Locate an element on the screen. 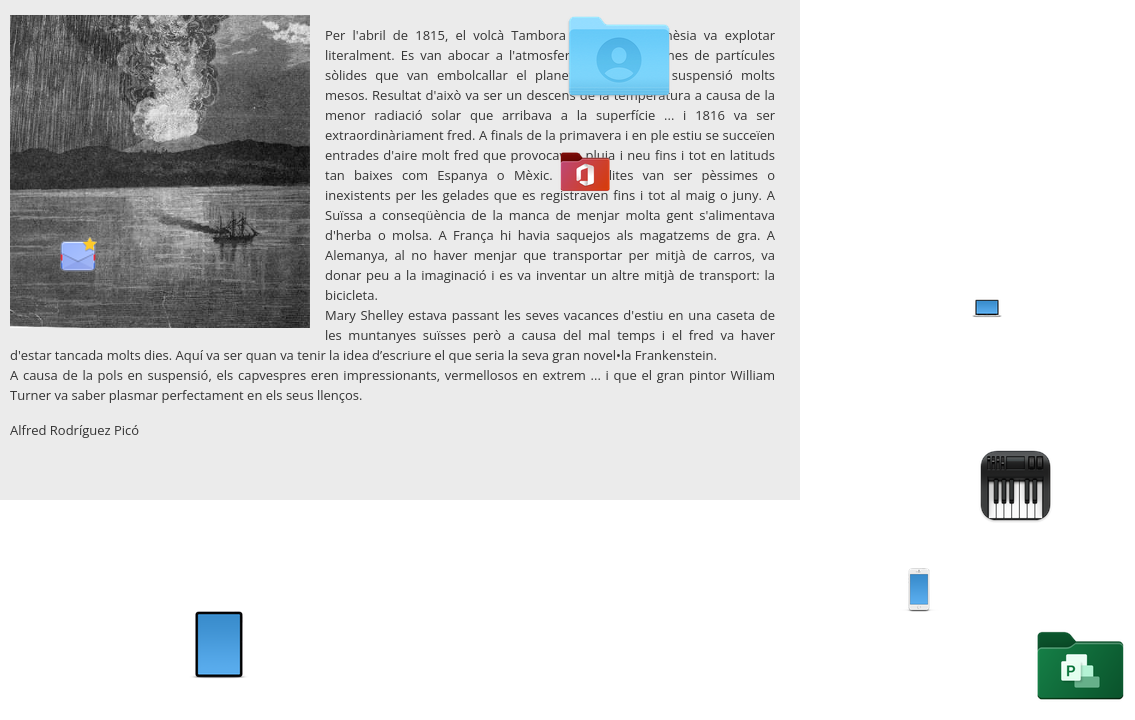  open folder containing microsoft project files is located at coordinates (1080, 668).